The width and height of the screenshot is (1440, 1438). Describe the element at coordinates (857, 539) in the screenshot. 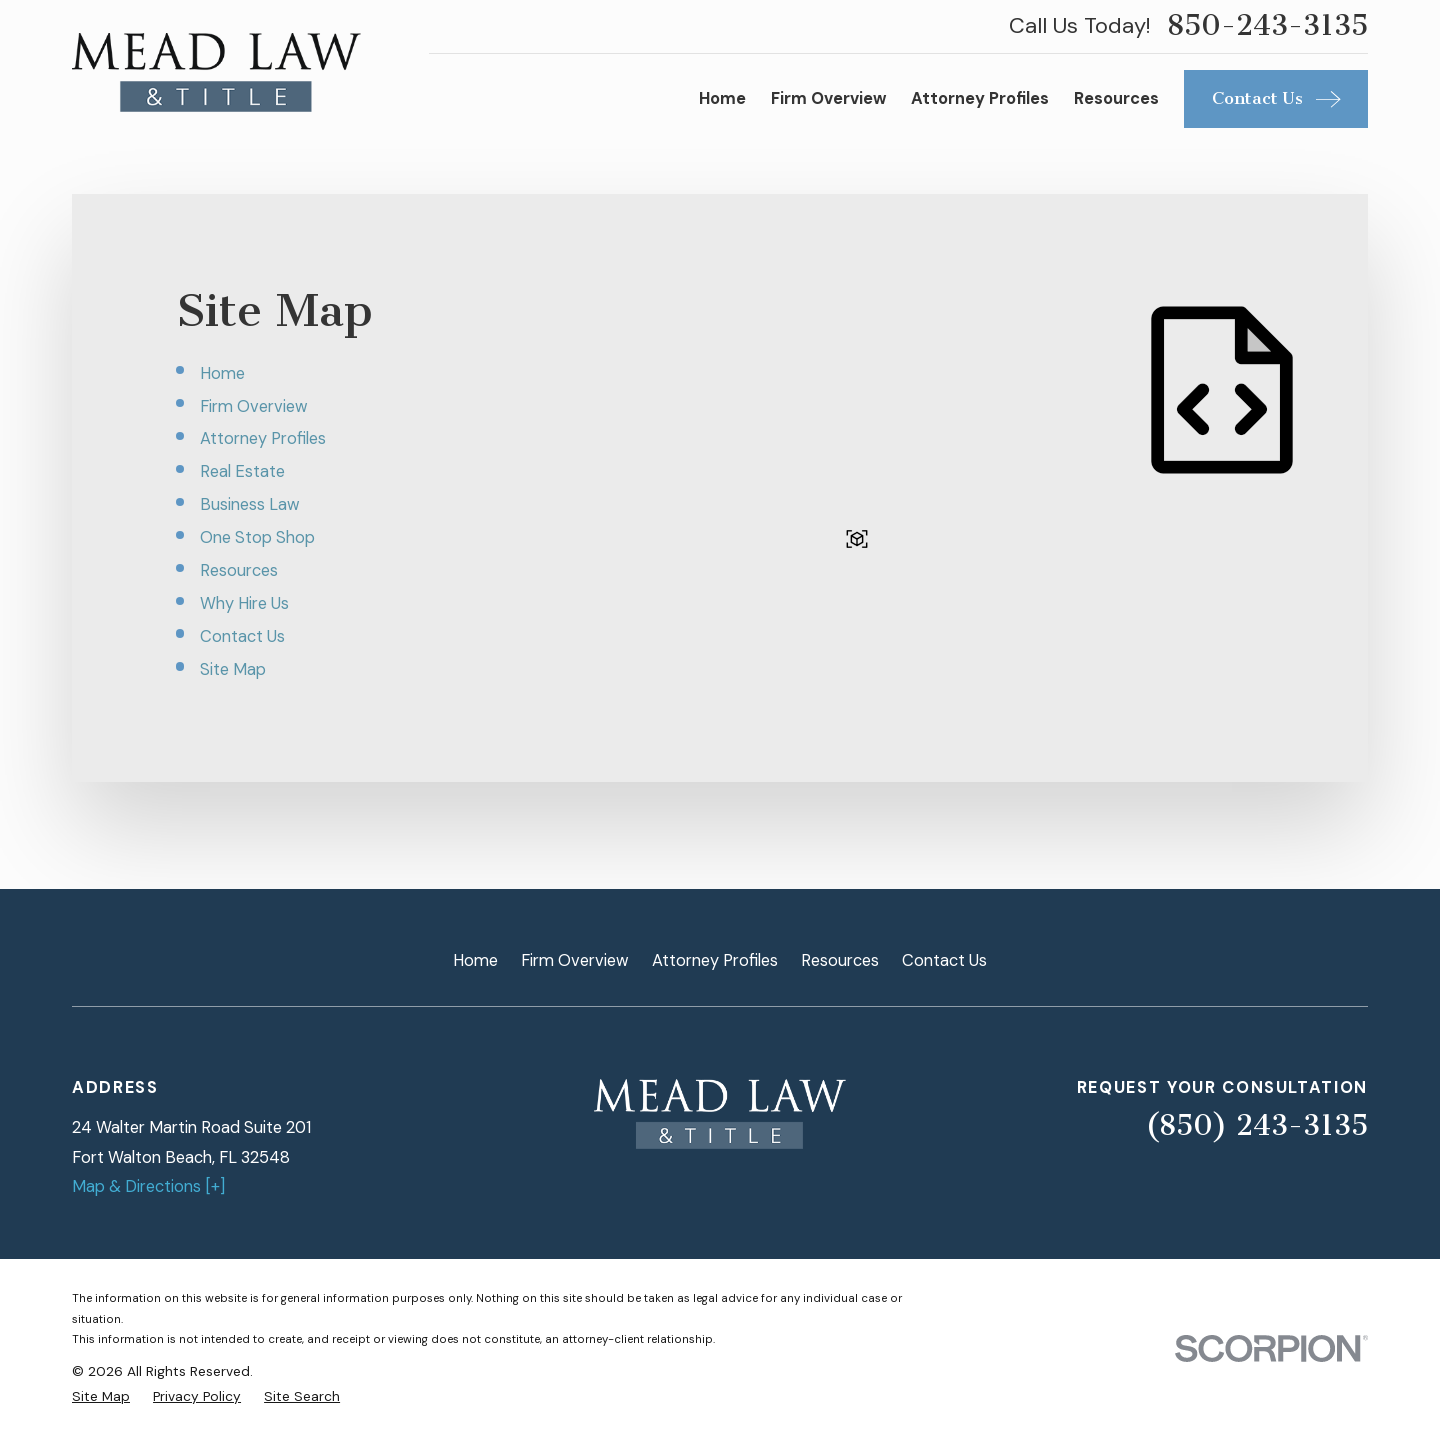

I see `scan or capture a 3D object` at that location.